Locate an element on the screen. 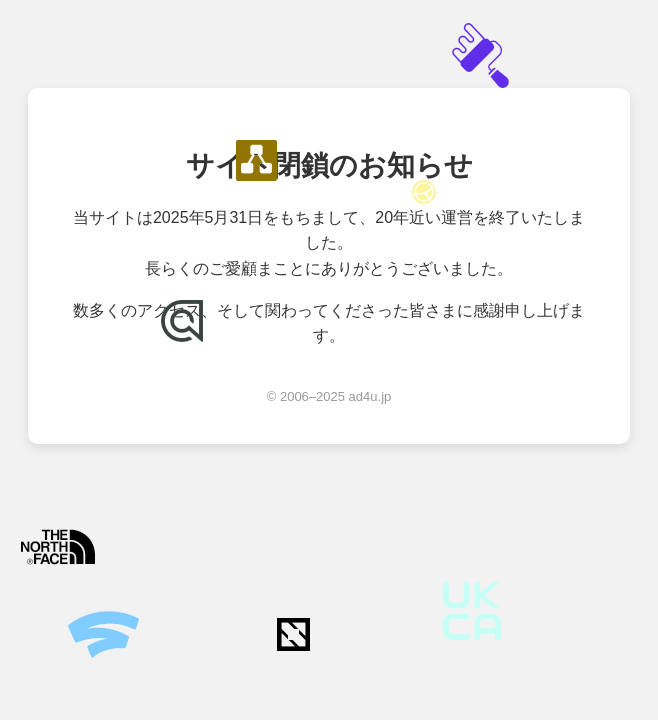  The North Face brand logo is located at coordinates (58, 547).